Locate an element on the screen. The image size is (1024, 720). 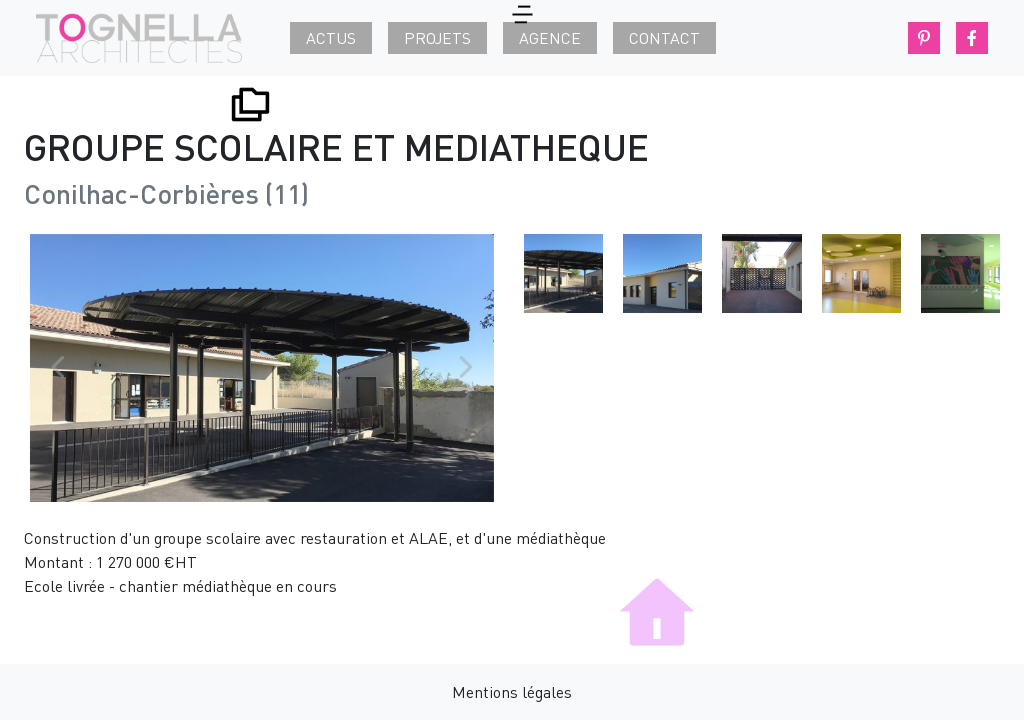
browse all folders is located at coordinates (250, 104).